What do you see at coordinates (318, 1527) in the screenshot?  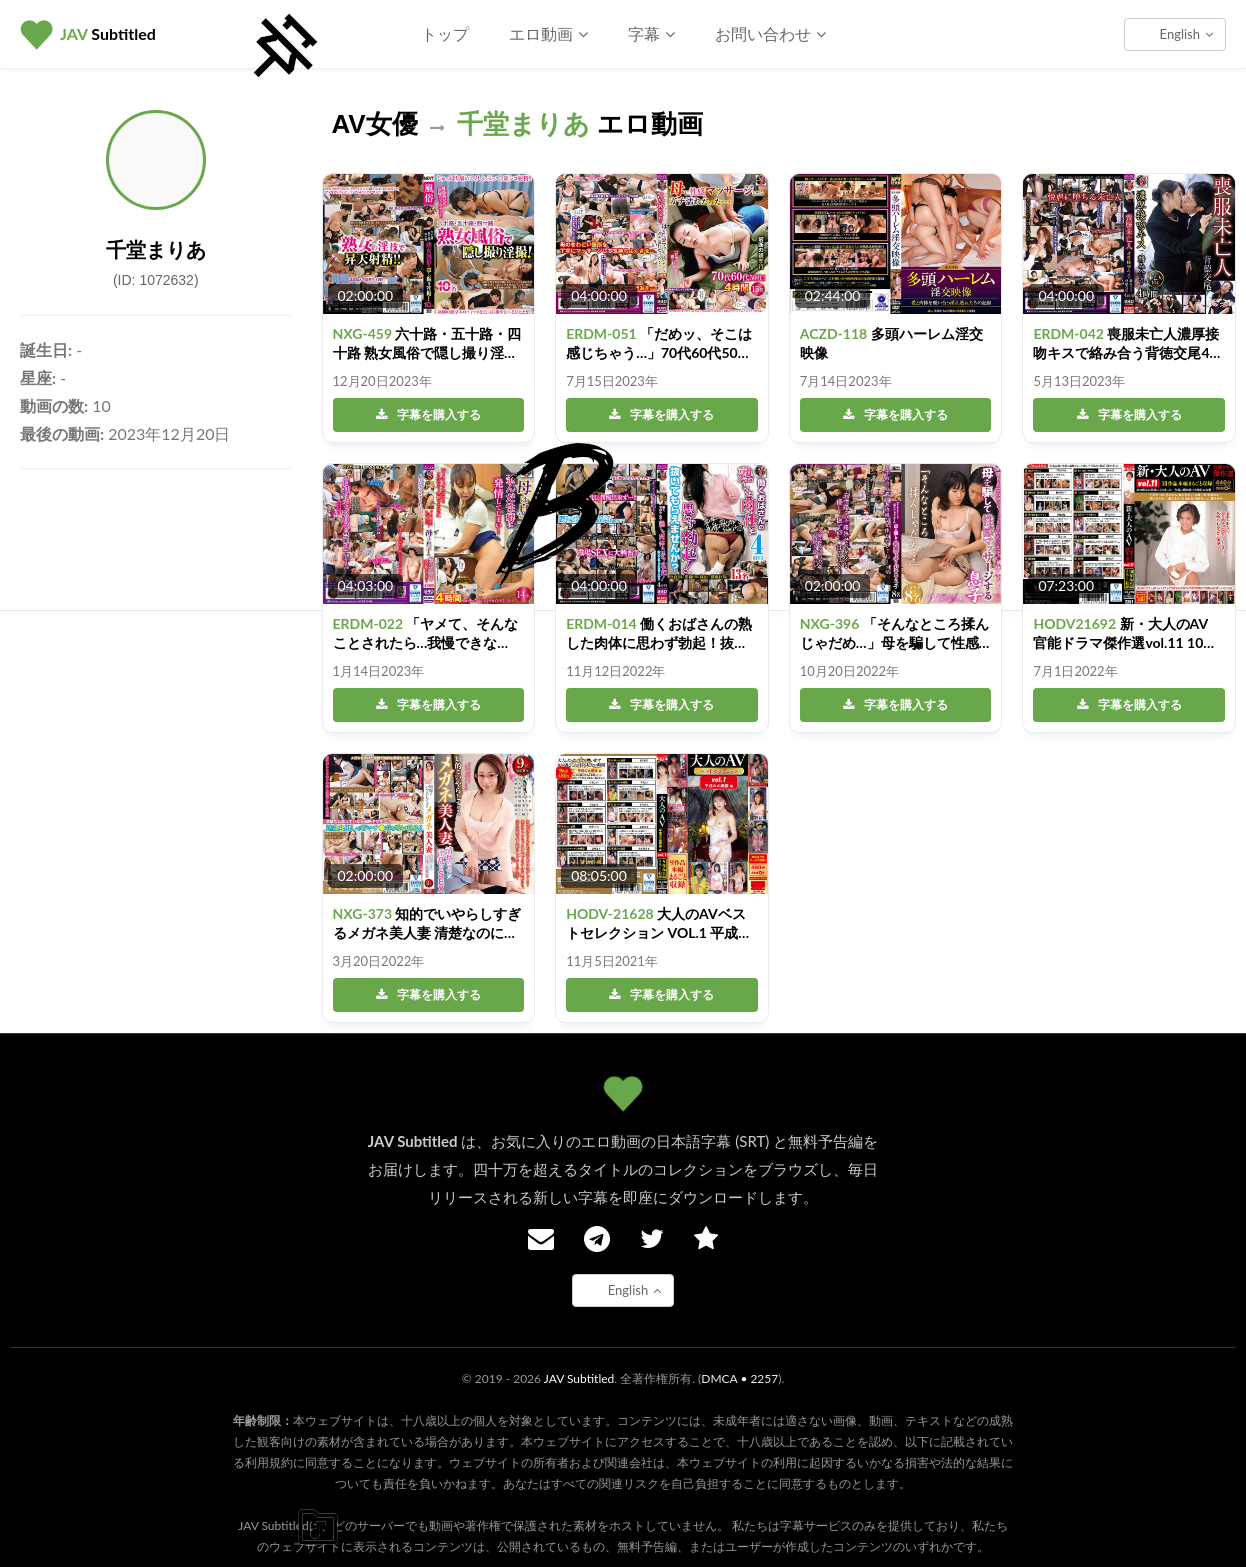 I see `open your music folder` at bounding box center [318, 1527].